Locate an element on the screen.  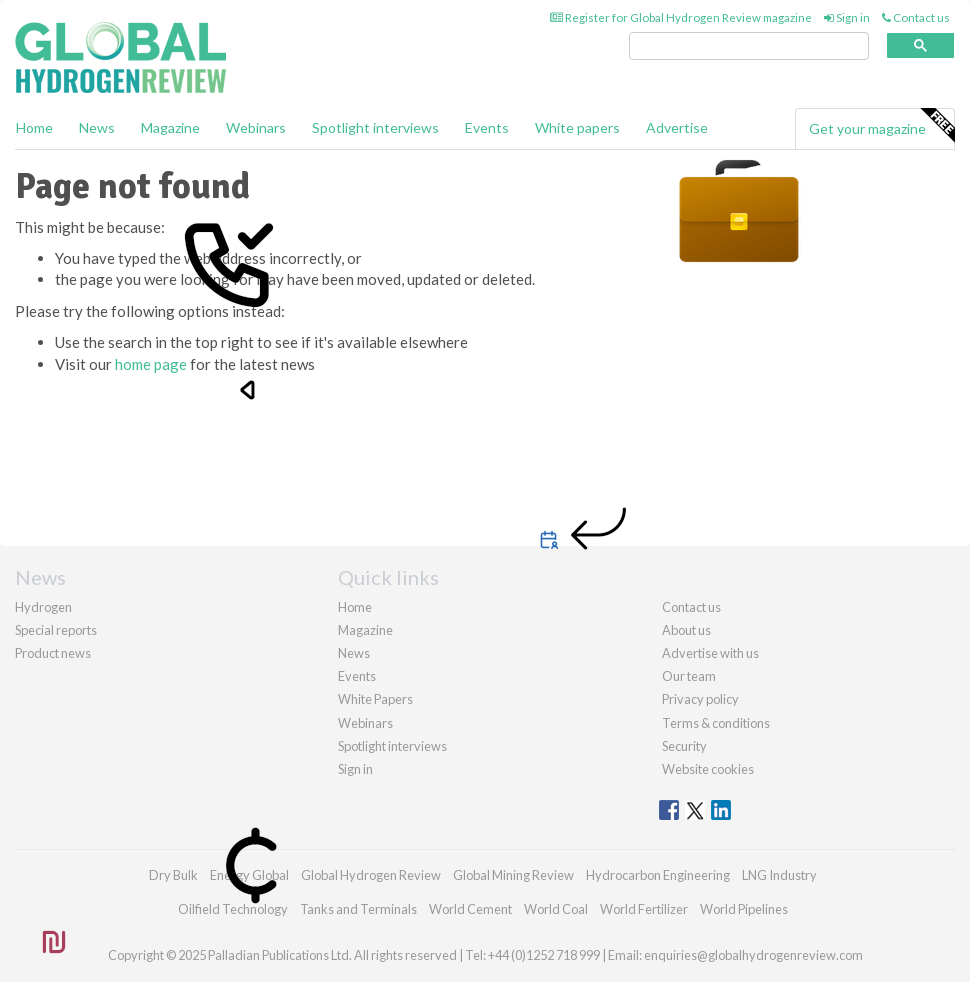
indicates Israeli shekel currency is located at coordinates (54, 942).